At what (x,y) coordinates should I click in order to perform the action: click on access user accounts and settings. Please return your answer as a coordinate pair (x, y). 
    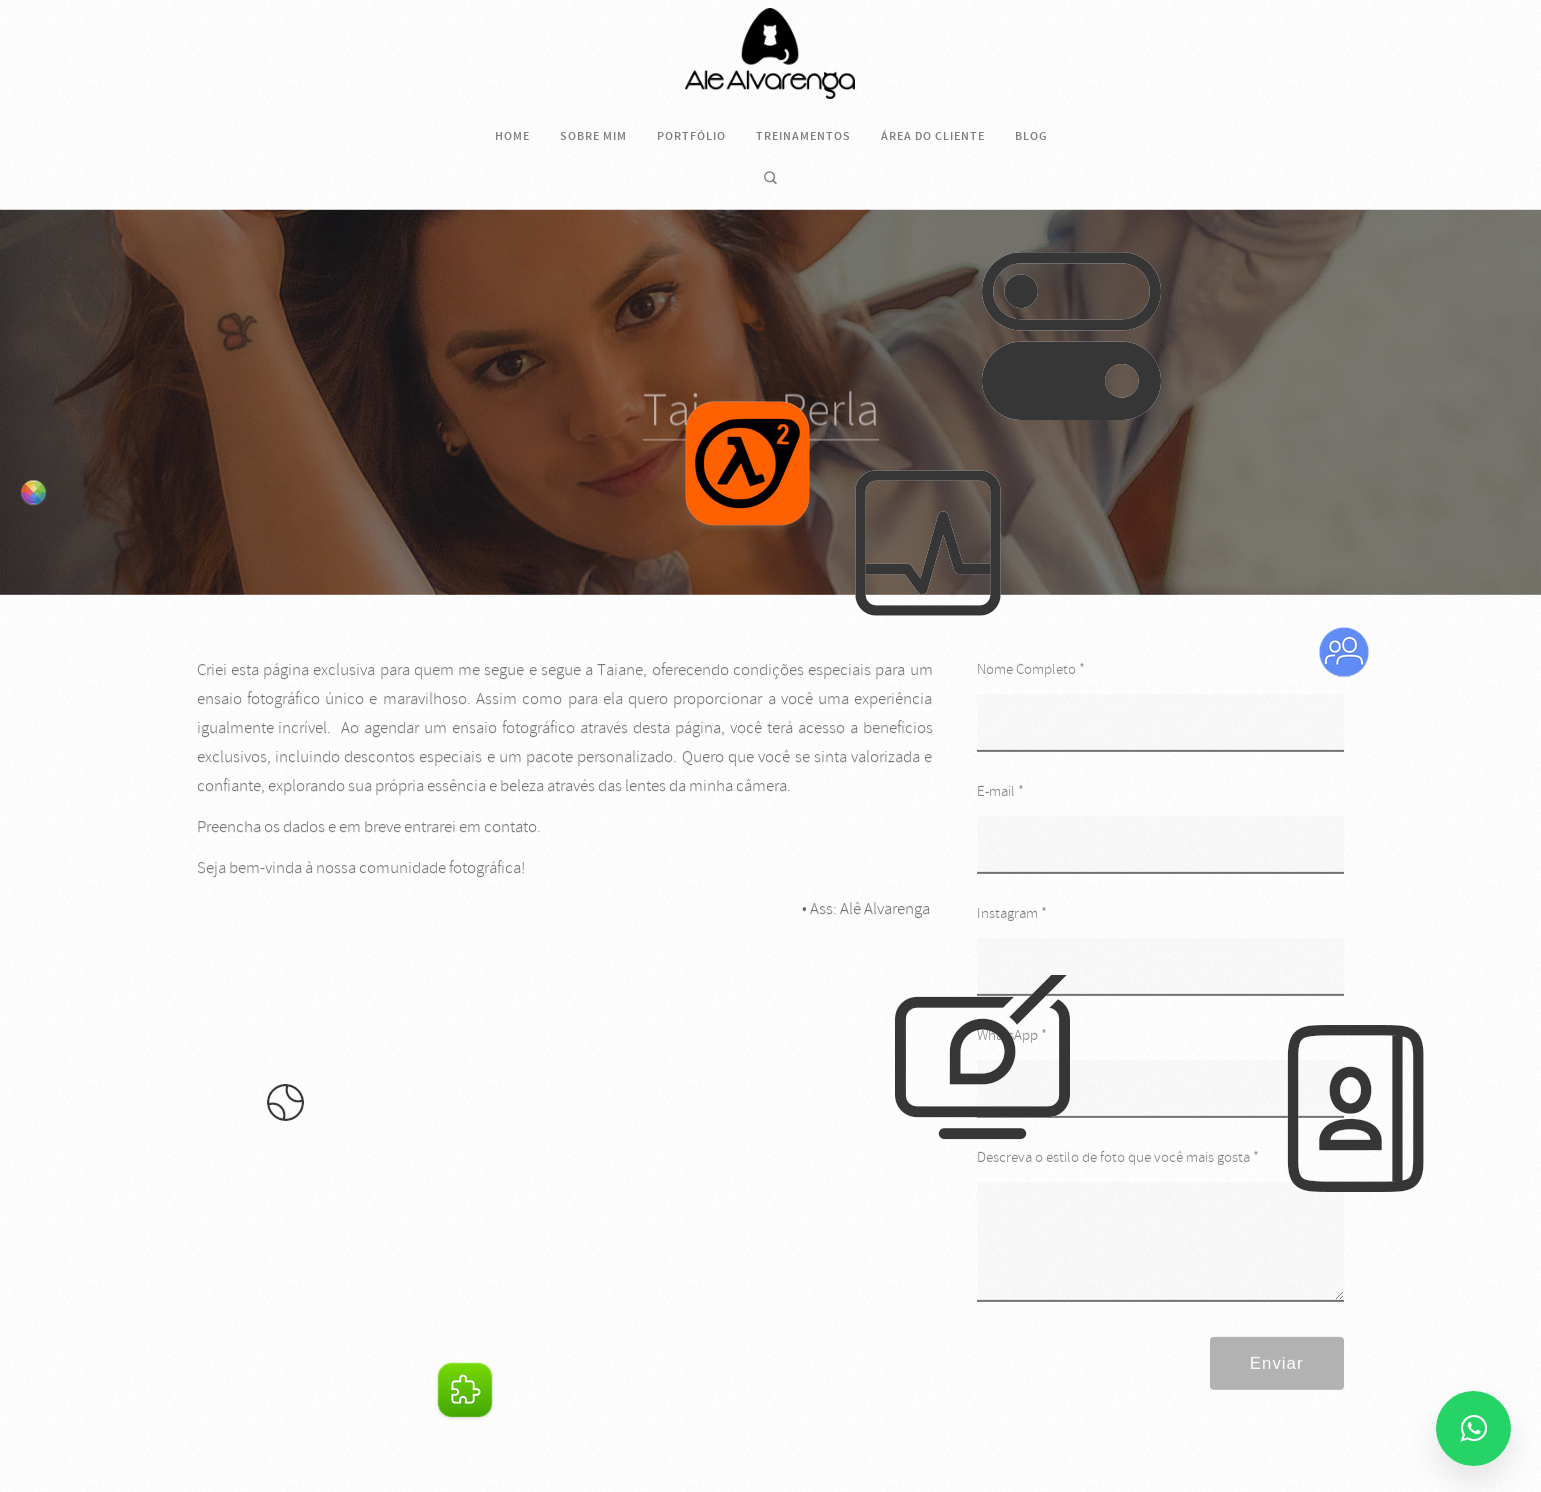
    Looking at the image, I should click on (1344, 652).